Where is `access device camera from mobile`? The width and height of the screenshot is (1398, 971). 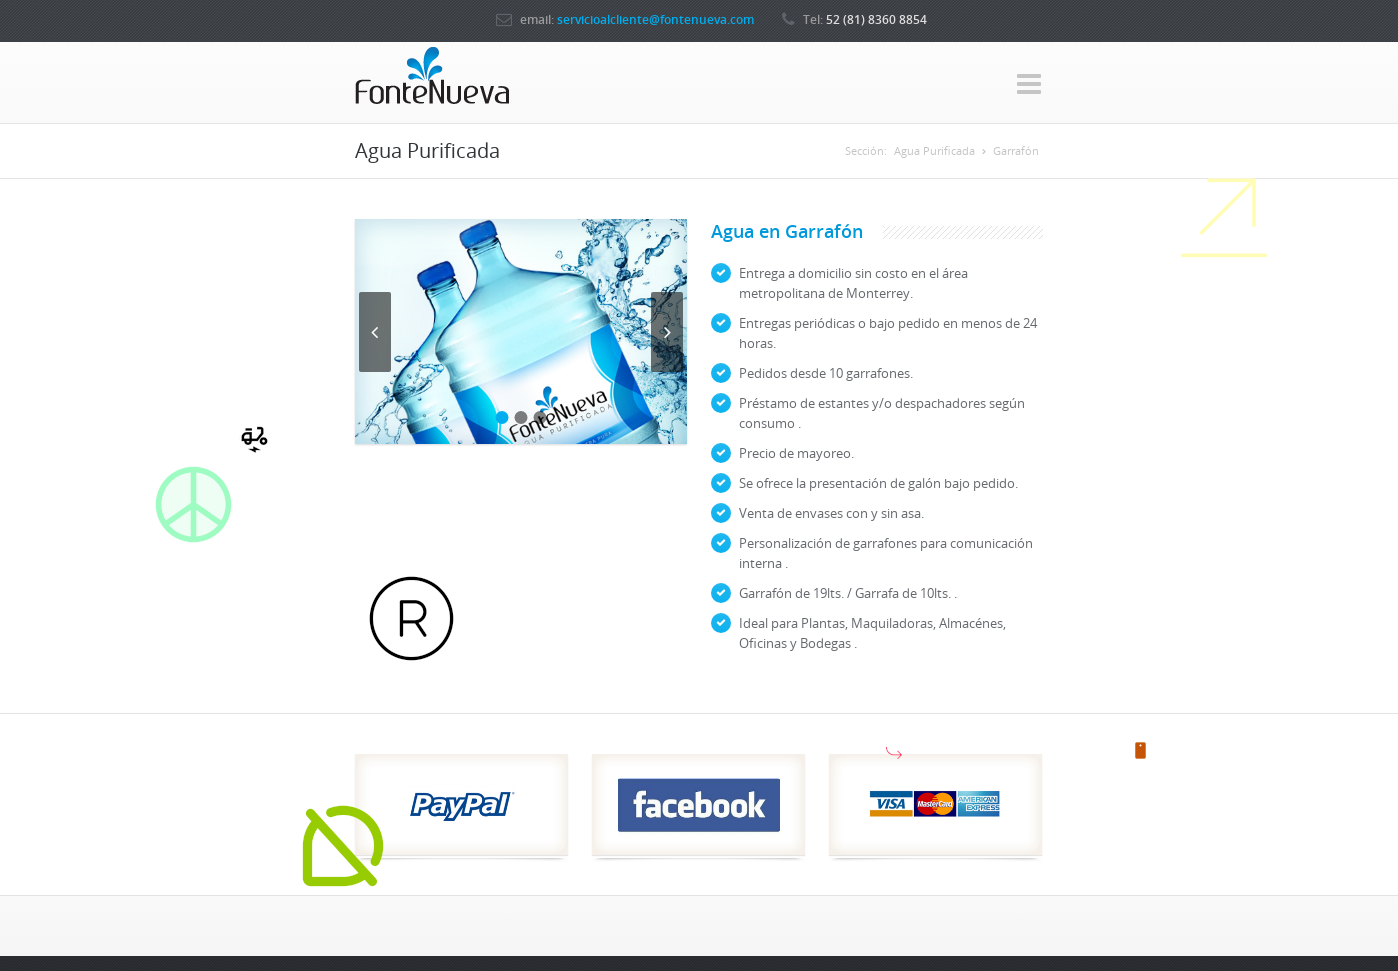 access device camera from mobile is located at coordinates (1140, 750).